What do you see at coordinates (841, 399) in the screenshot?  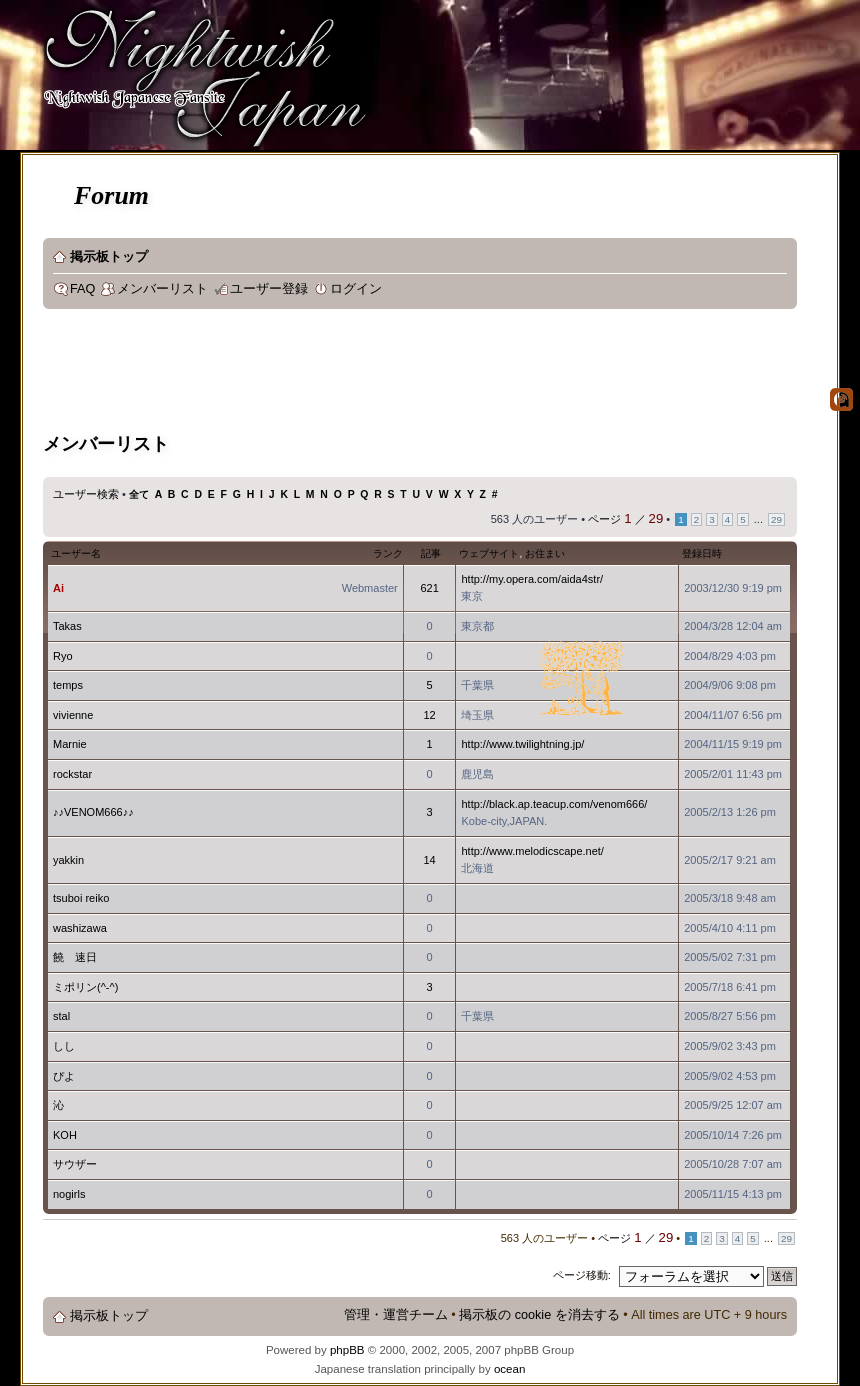 I see `open Podcast Addict app` at bounding box center [841, 399].